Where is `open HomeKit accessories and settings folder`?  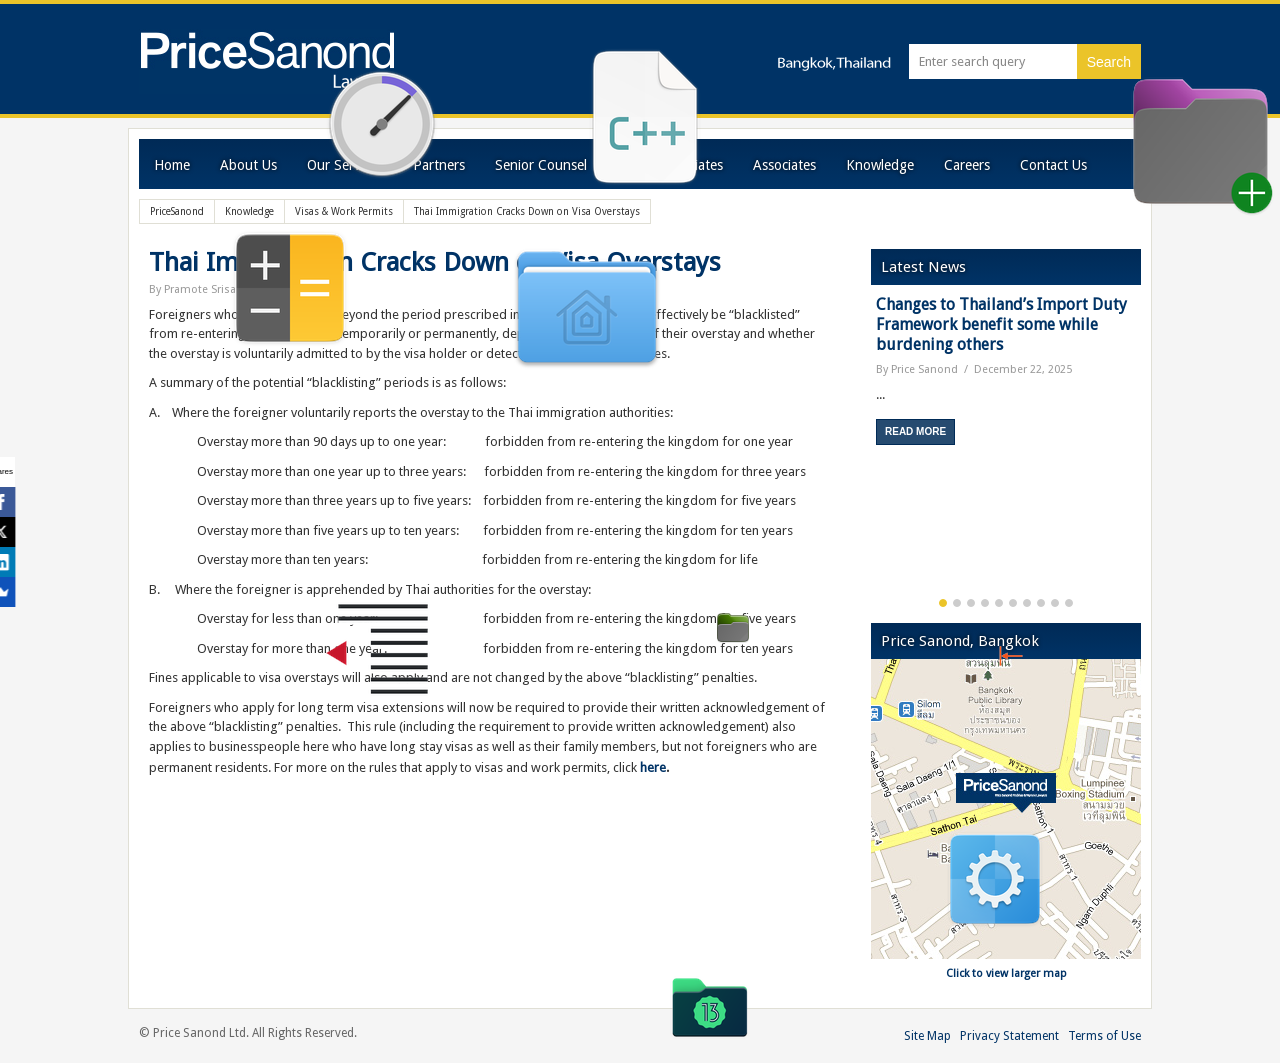
open HomeKit accessories and settings folder is located at coordinates (587, 307).